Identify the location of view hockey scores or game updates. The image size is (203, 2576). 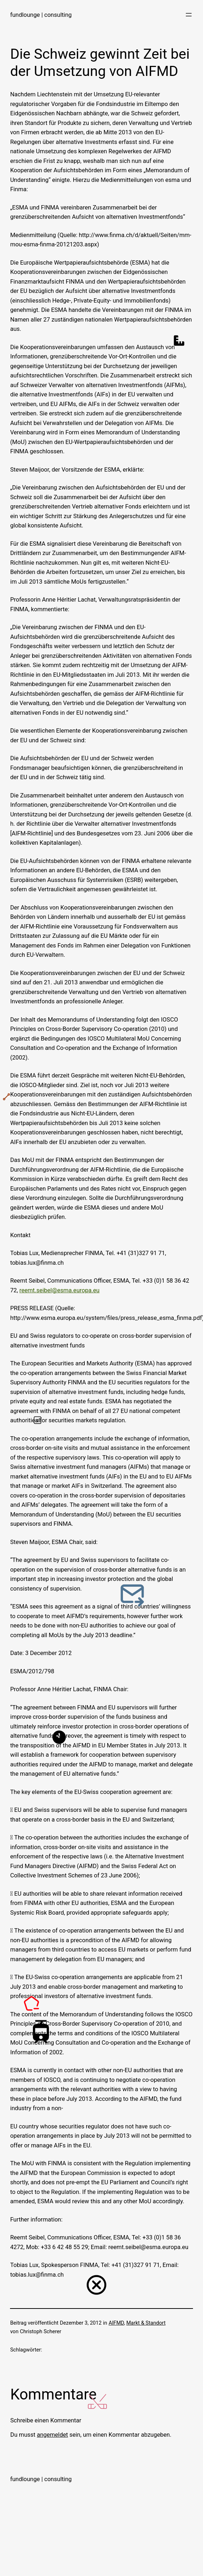
(97, 2401).